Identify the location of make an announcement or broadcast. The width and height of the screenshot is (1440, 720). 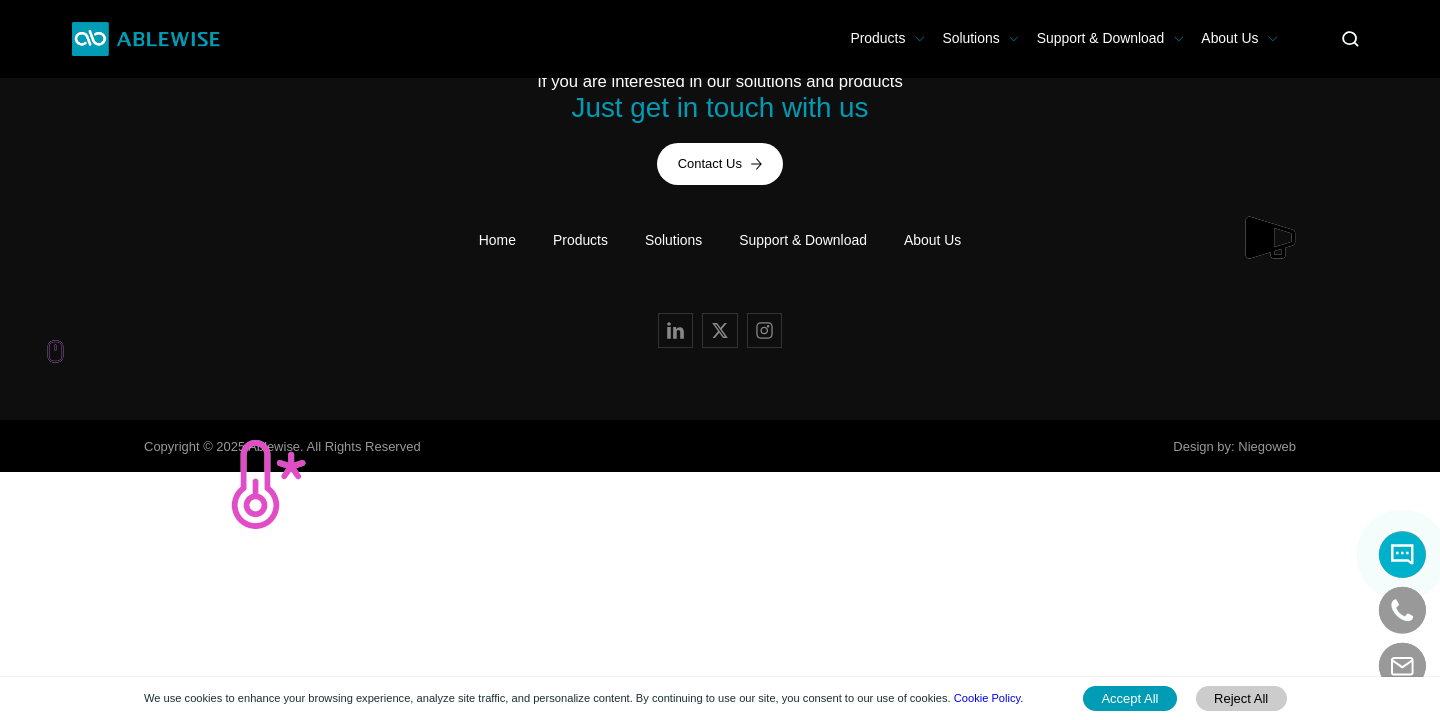
(1268, 239).